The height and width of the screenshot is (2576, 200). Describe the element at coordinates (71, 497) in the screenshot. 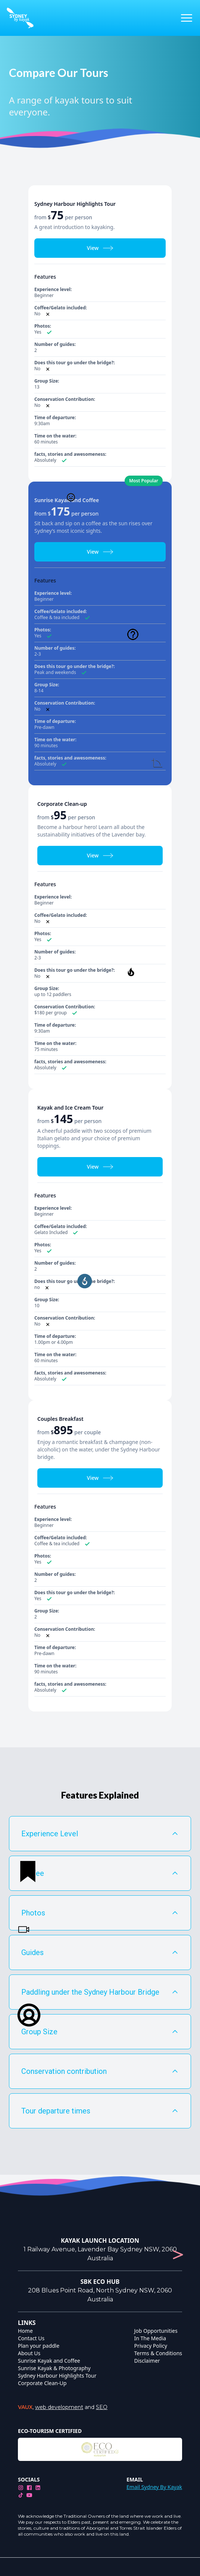

I see `indicate negative feedback or dissatisfaction` at that location.